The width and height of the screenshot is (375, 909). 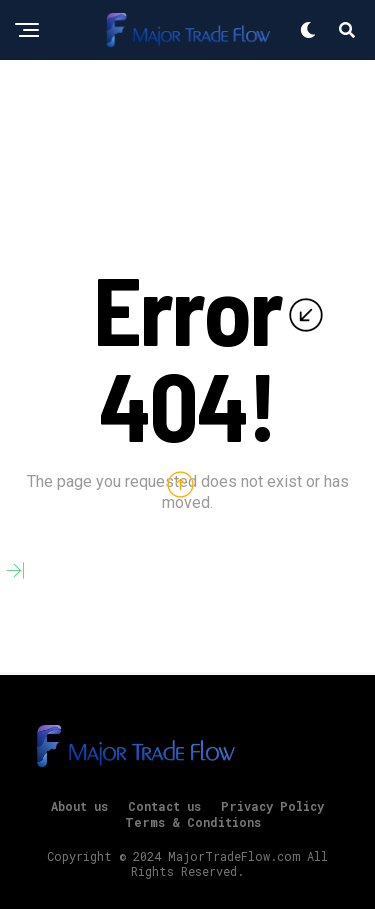 What do you see at coordinates (15, 570) in the screenshot?
I see `go to end or last item` at bounding box center [15, 570].